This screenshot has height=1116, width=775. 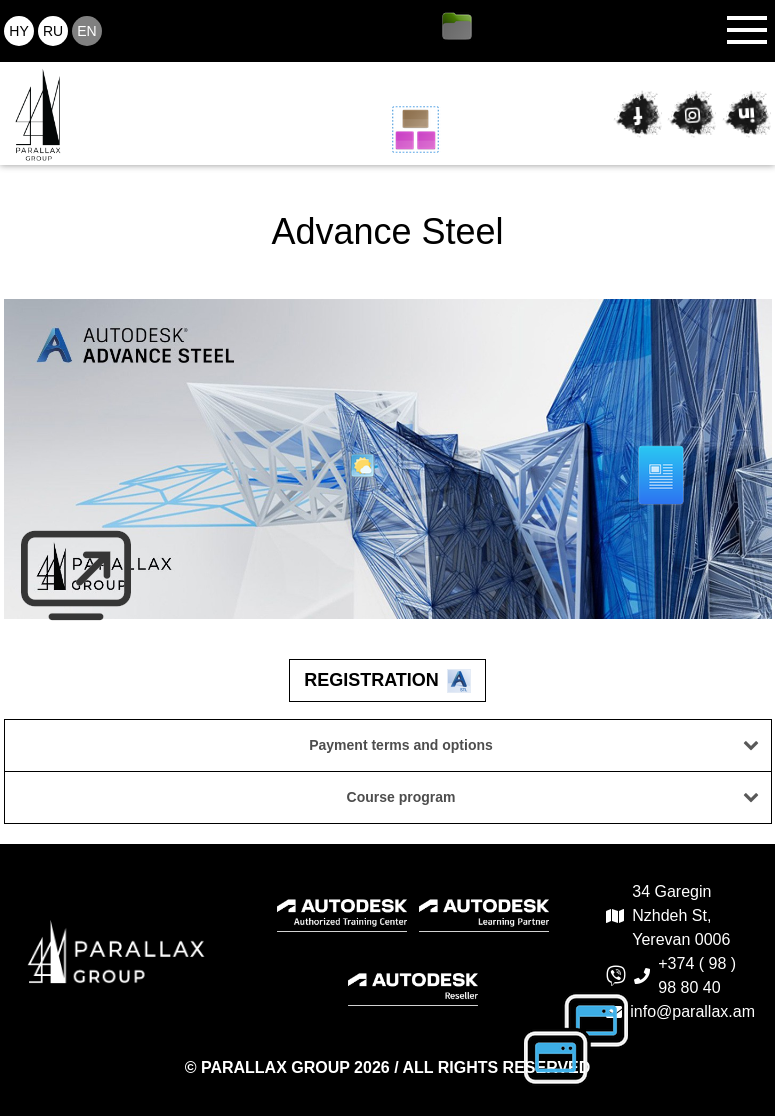 What do you see at coordinates (576, 1039) in the screenshot?
I see `duplicate display mode enabled` at bounding box center [576, 1039].